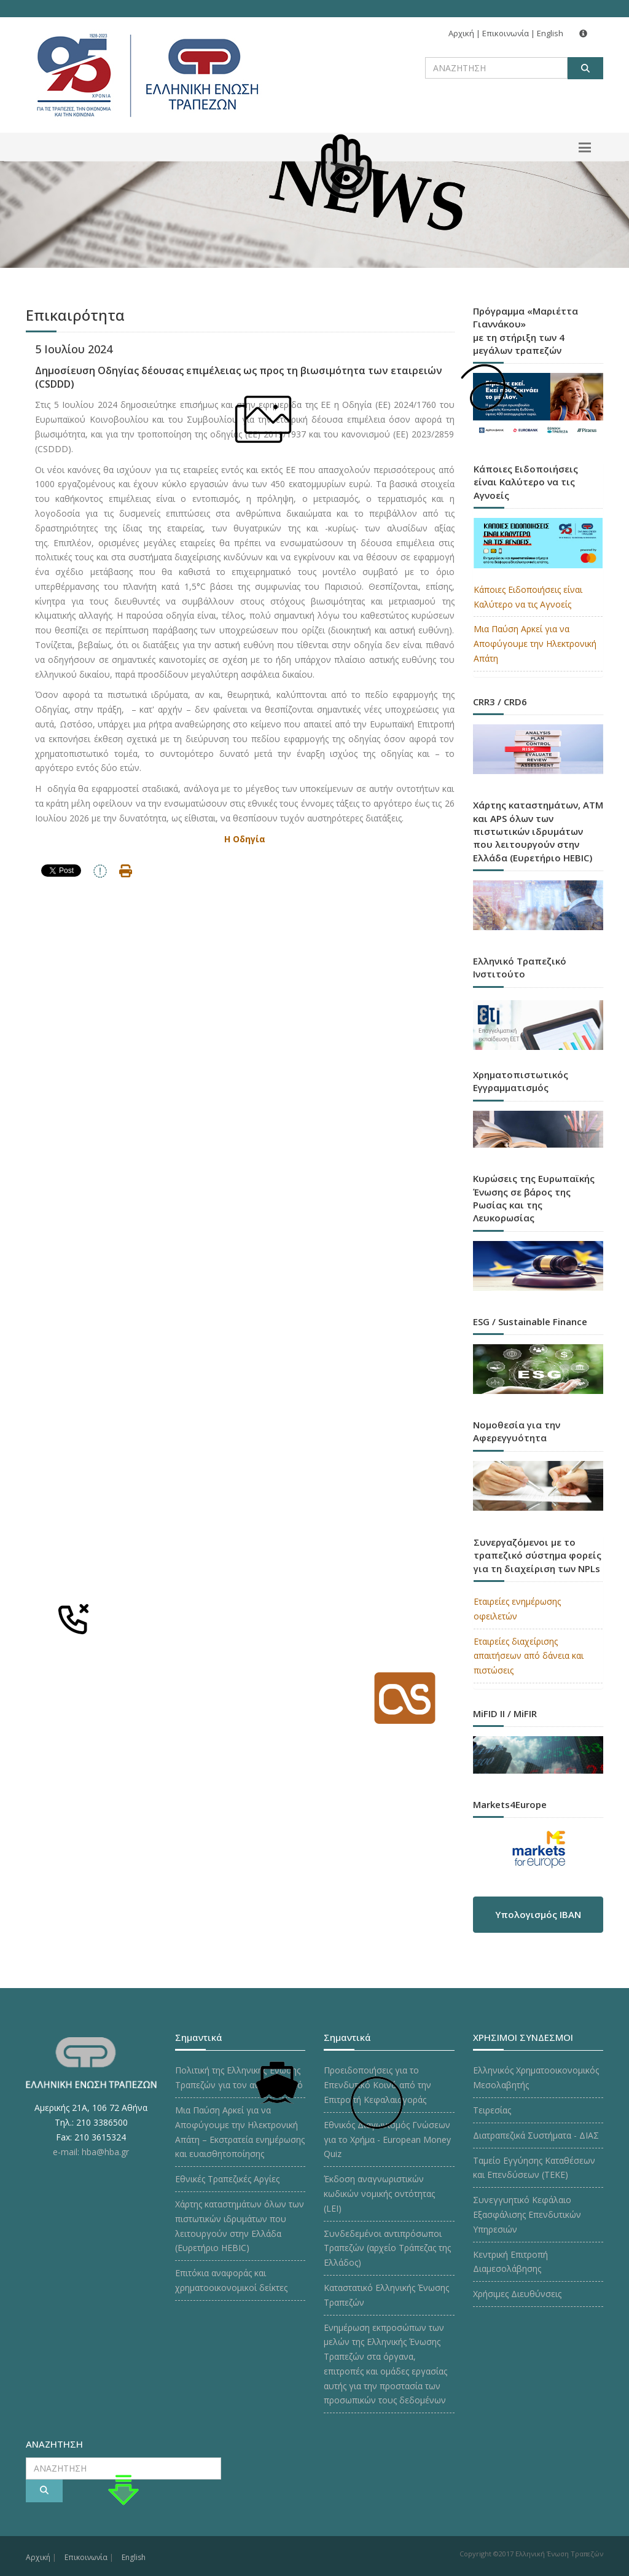 The image size is (629, 2576). What do you see at coordinates (346, 166) in the screenshot?
I see `enable palm recognition or hand-based biometric authentication` at bounding box center [346, 166].